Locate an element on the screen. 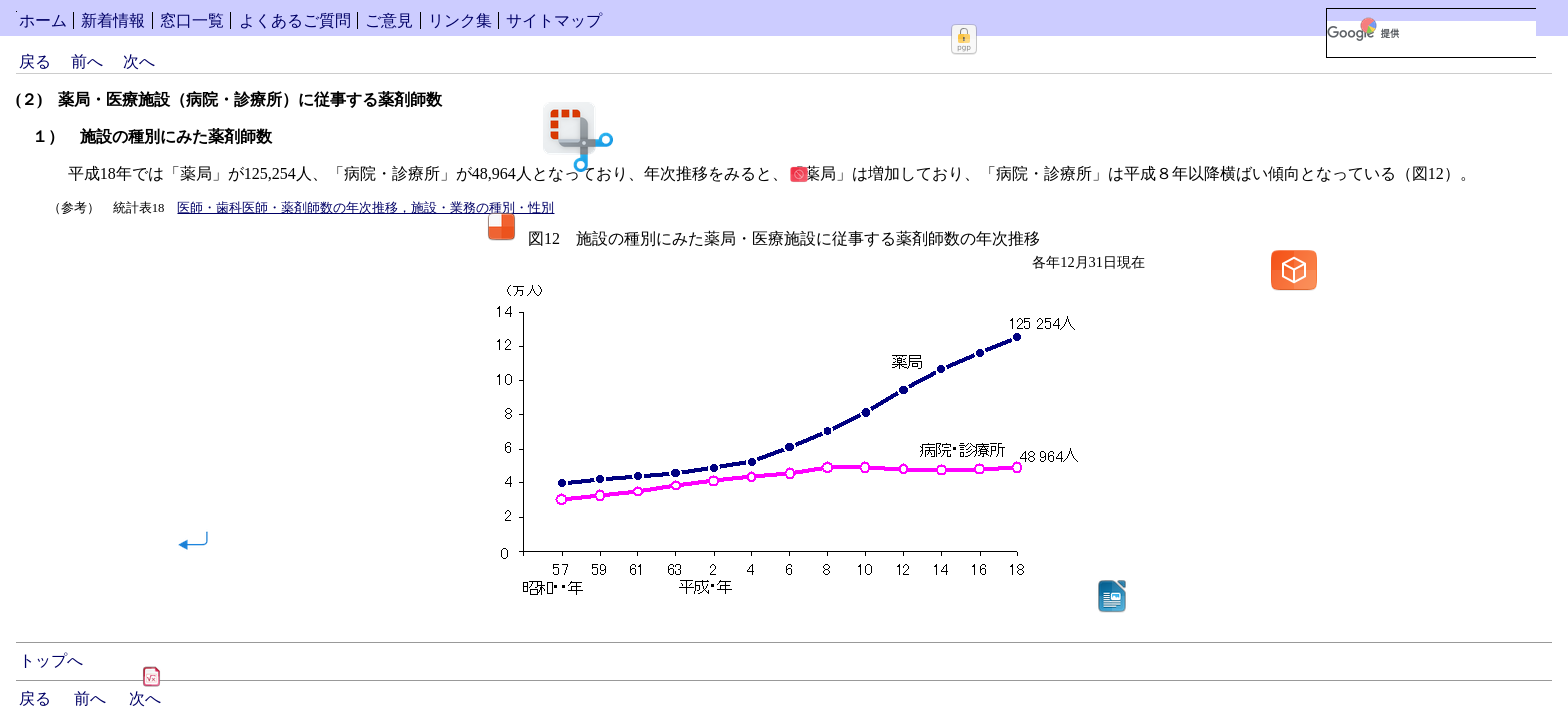  open LibreOffice Writer application is located at coordinates (1112, 596).